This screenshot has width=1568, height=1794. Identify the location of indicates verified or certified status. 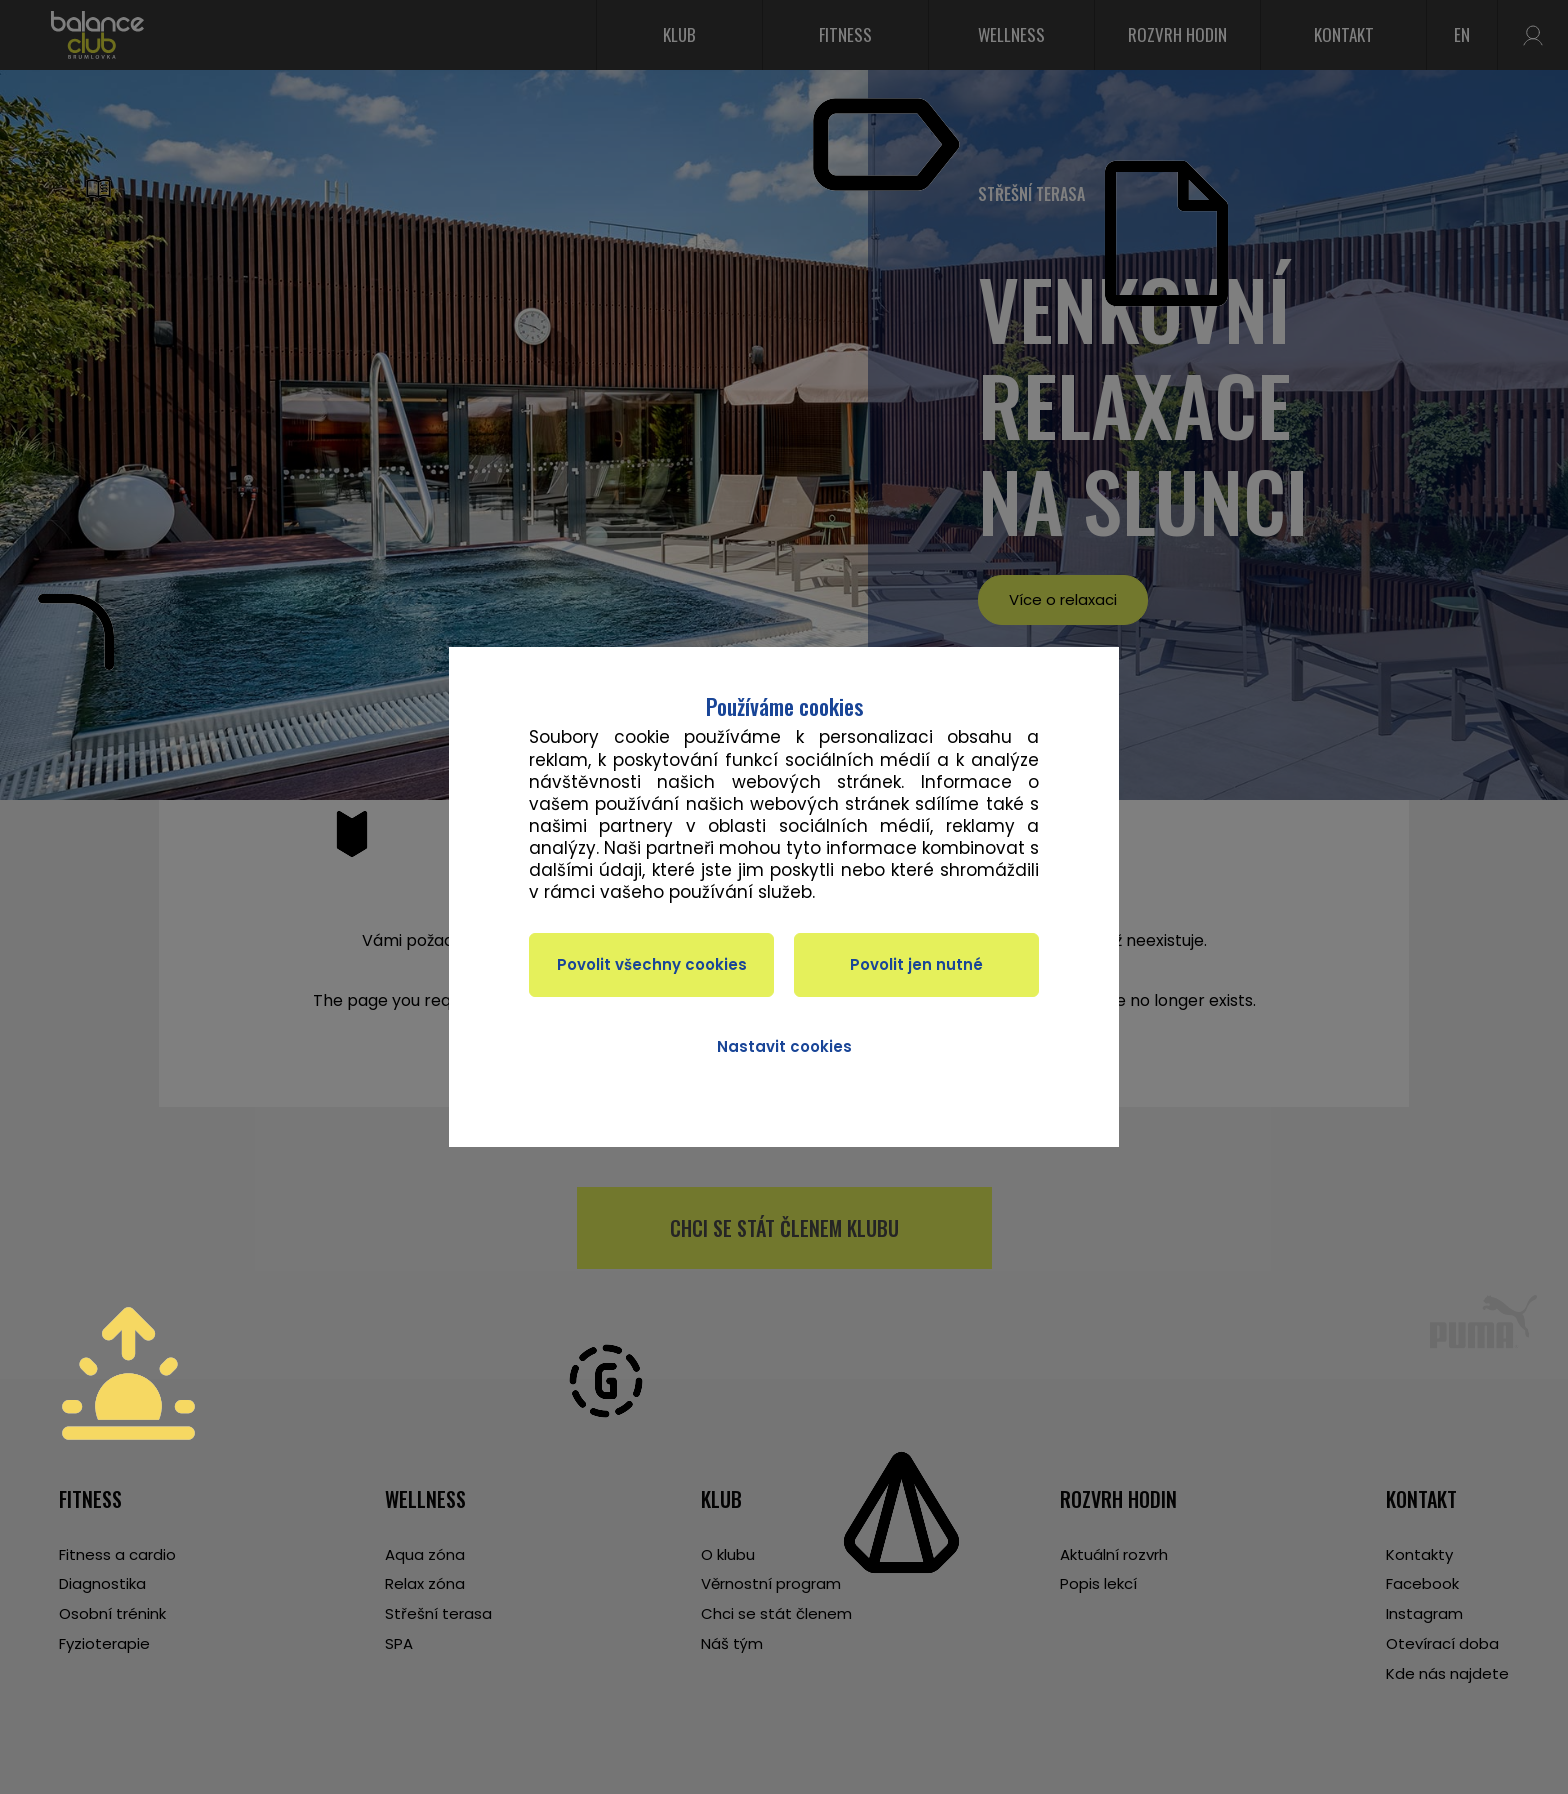
(352, 834).